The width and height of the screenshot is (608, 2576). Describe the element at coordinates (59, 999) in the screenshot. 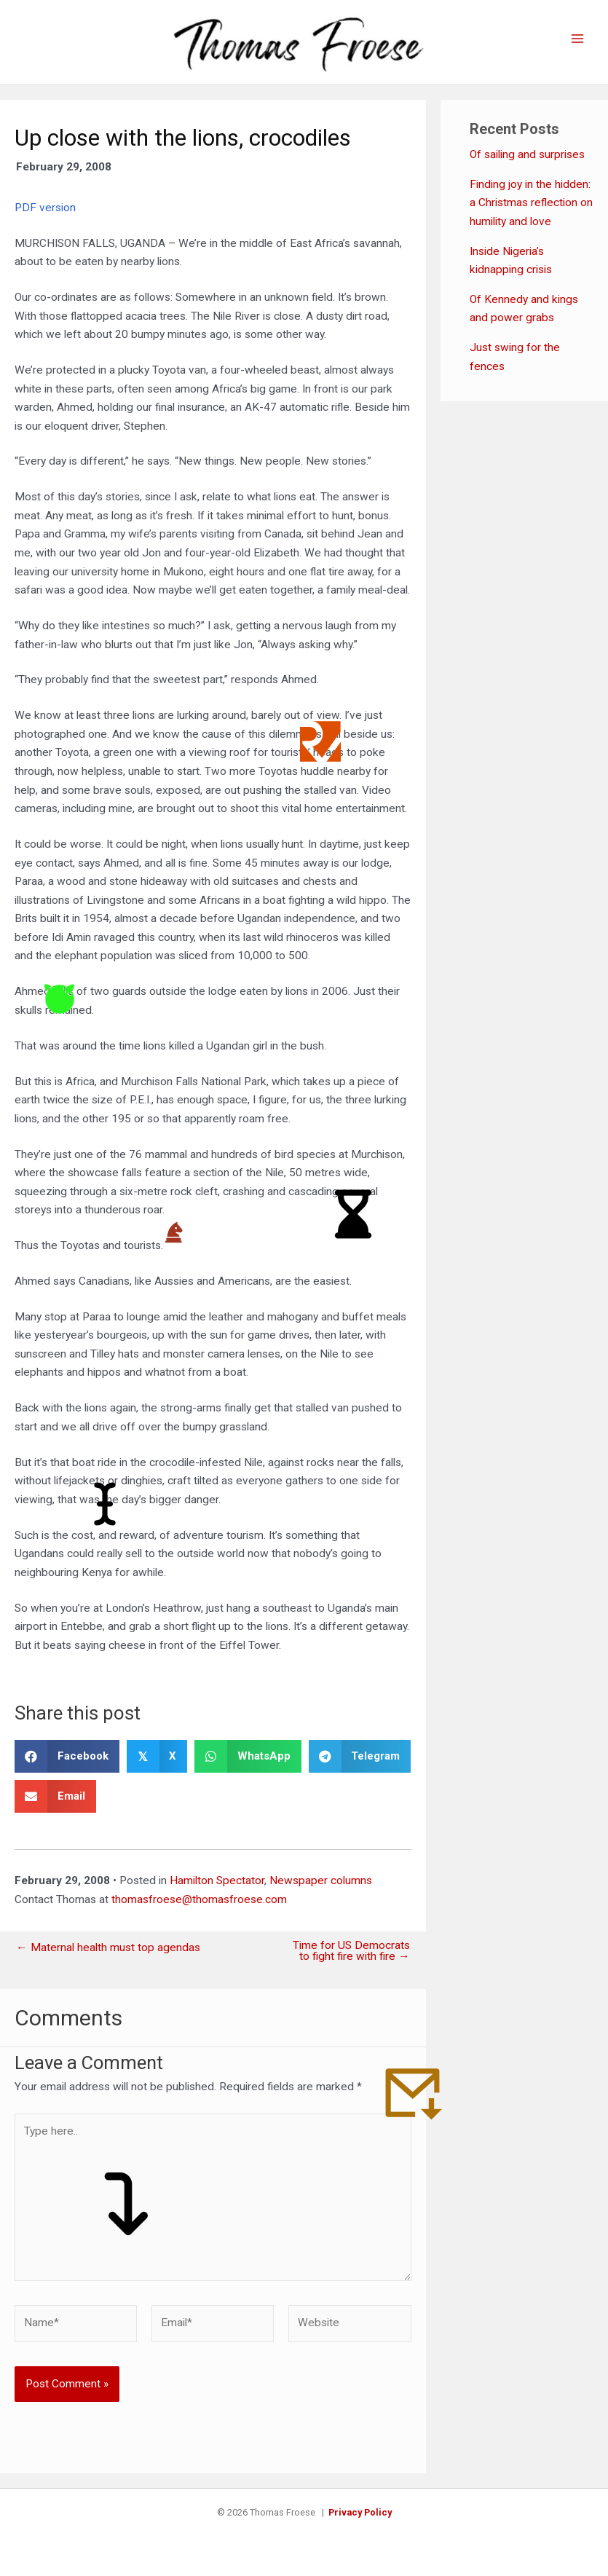

I see `freebsd operating system logo` at that location.